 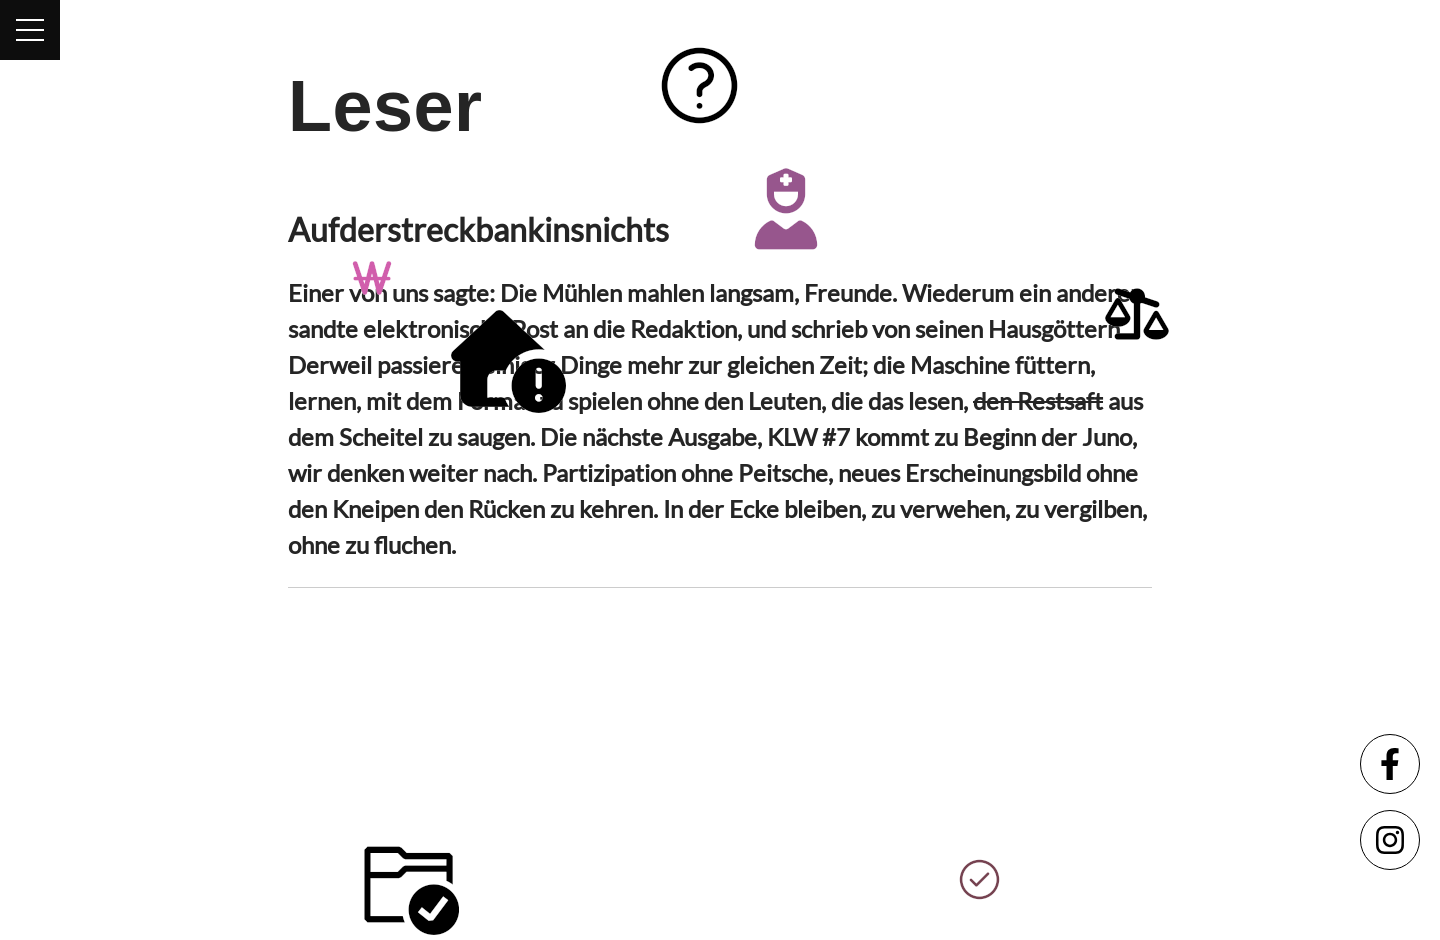 I want to click on access help or support information, so click(x=699, y=85).